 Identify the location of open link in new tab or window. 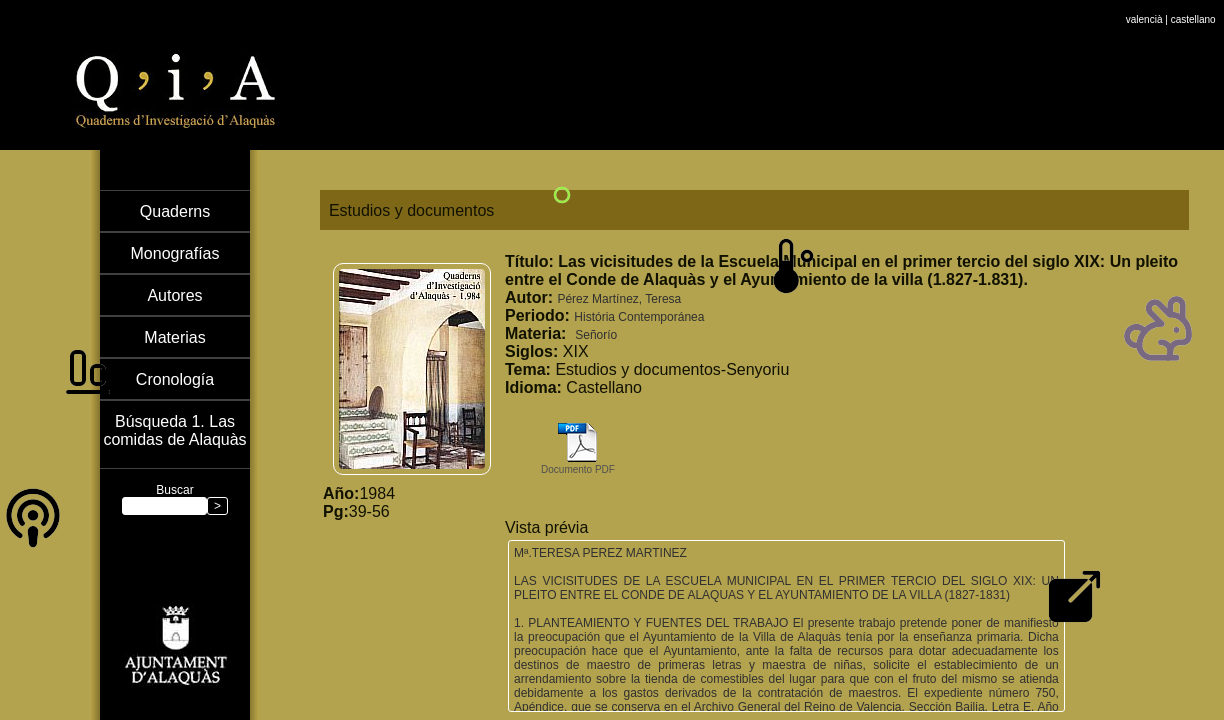
(1074, 596).